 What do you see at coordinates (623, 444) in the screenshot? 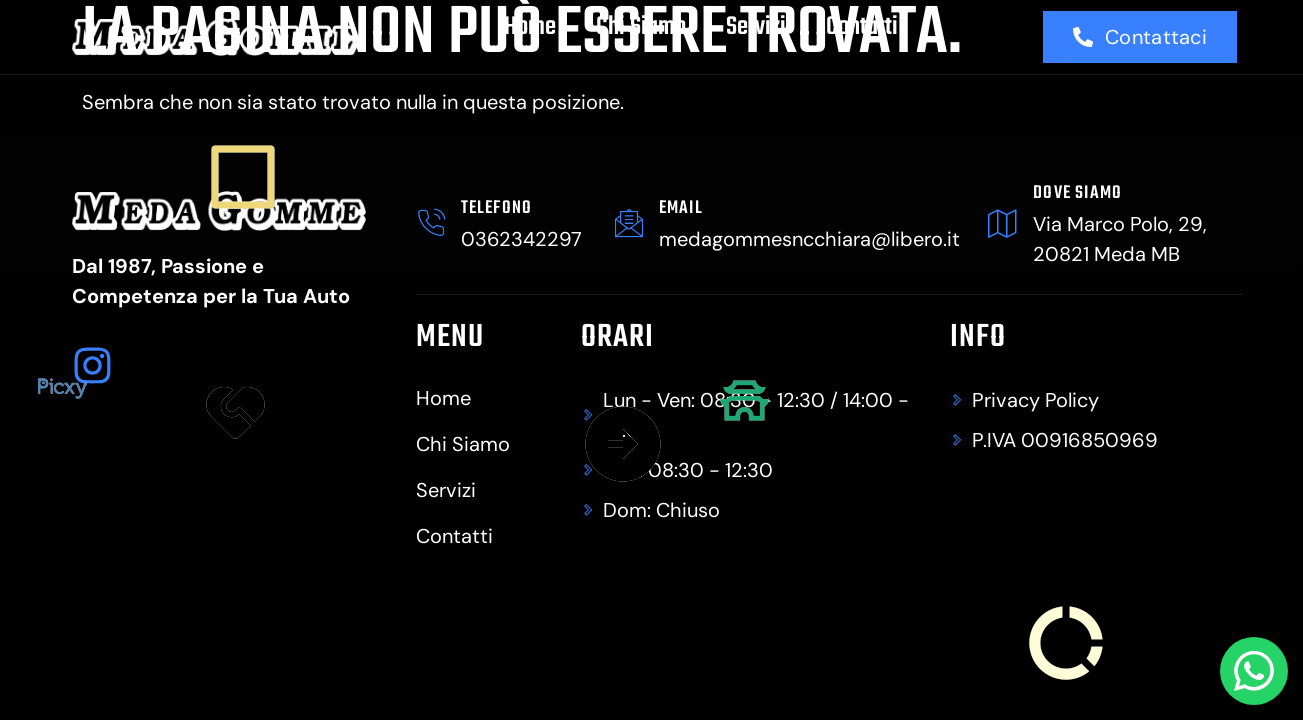
I see `proceed to the next step` at bounding box center [623, 444].